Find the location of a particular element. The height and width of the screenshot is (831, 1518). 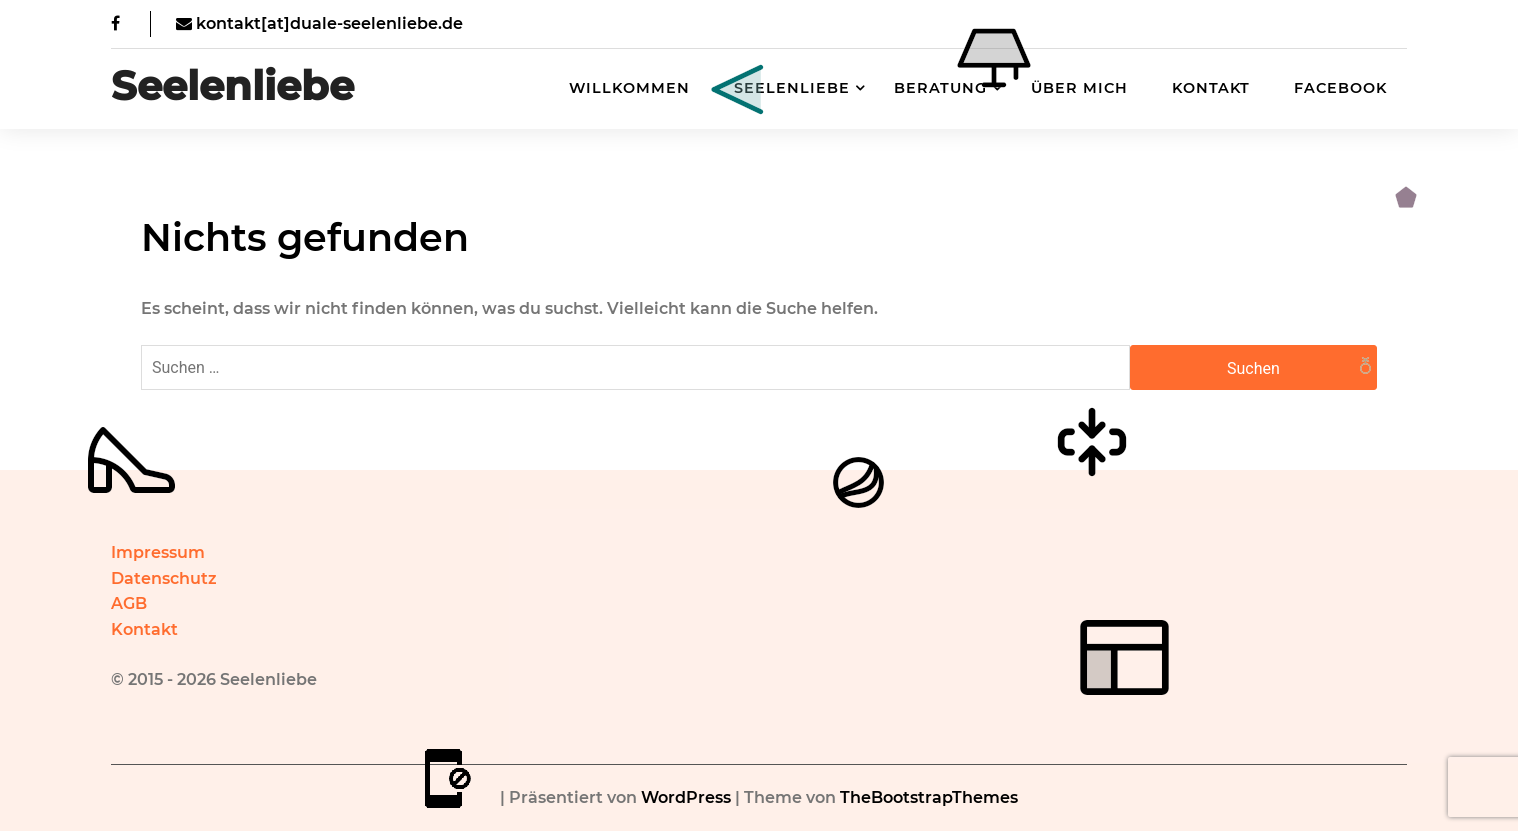

toggle desk lamp or lighting settings is located at coordinates (994, 58).